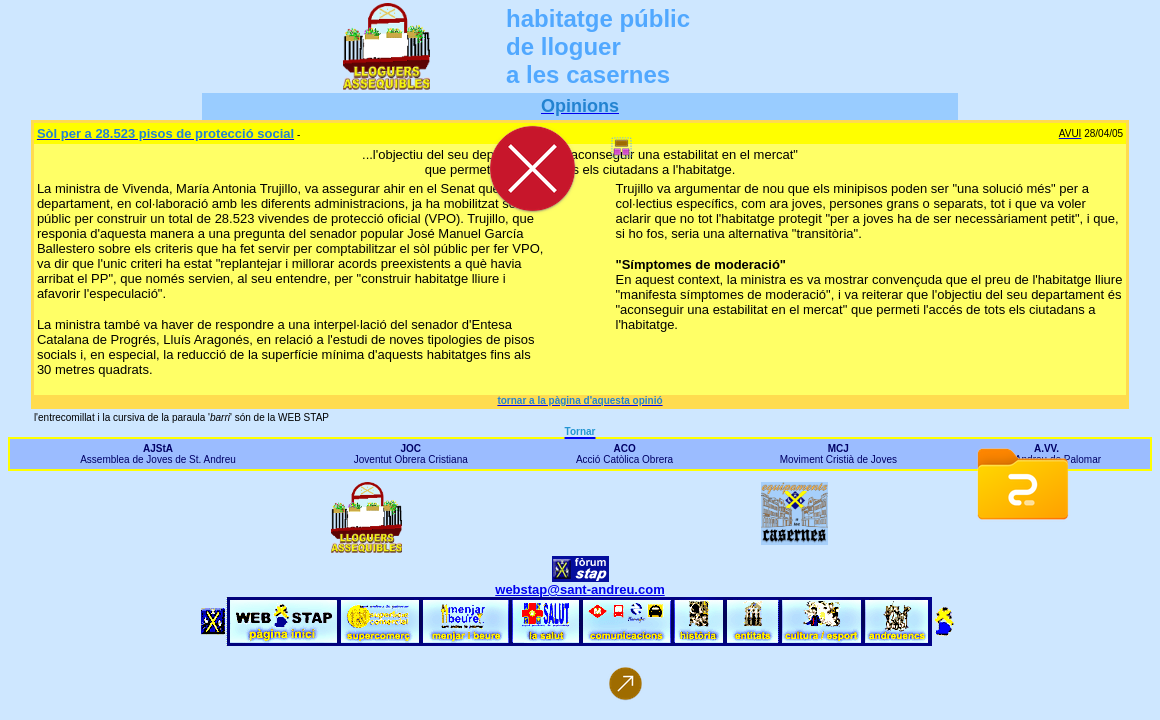  Describe the element at coordinates (532, 168) in the screenshot. I see `indicates a file cannot be synced to Dropbox` at that location.